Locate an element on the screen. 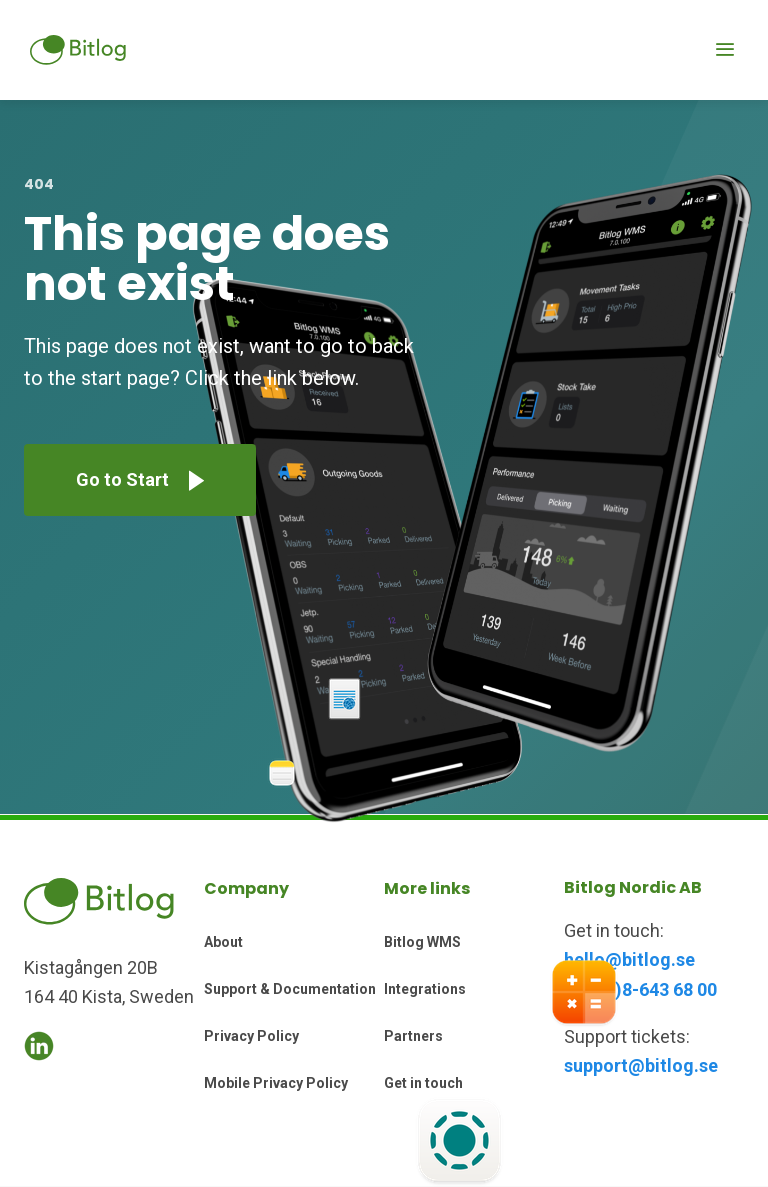 The image size is (768, 1187). open the notes app is located at coordinates (282, 773).